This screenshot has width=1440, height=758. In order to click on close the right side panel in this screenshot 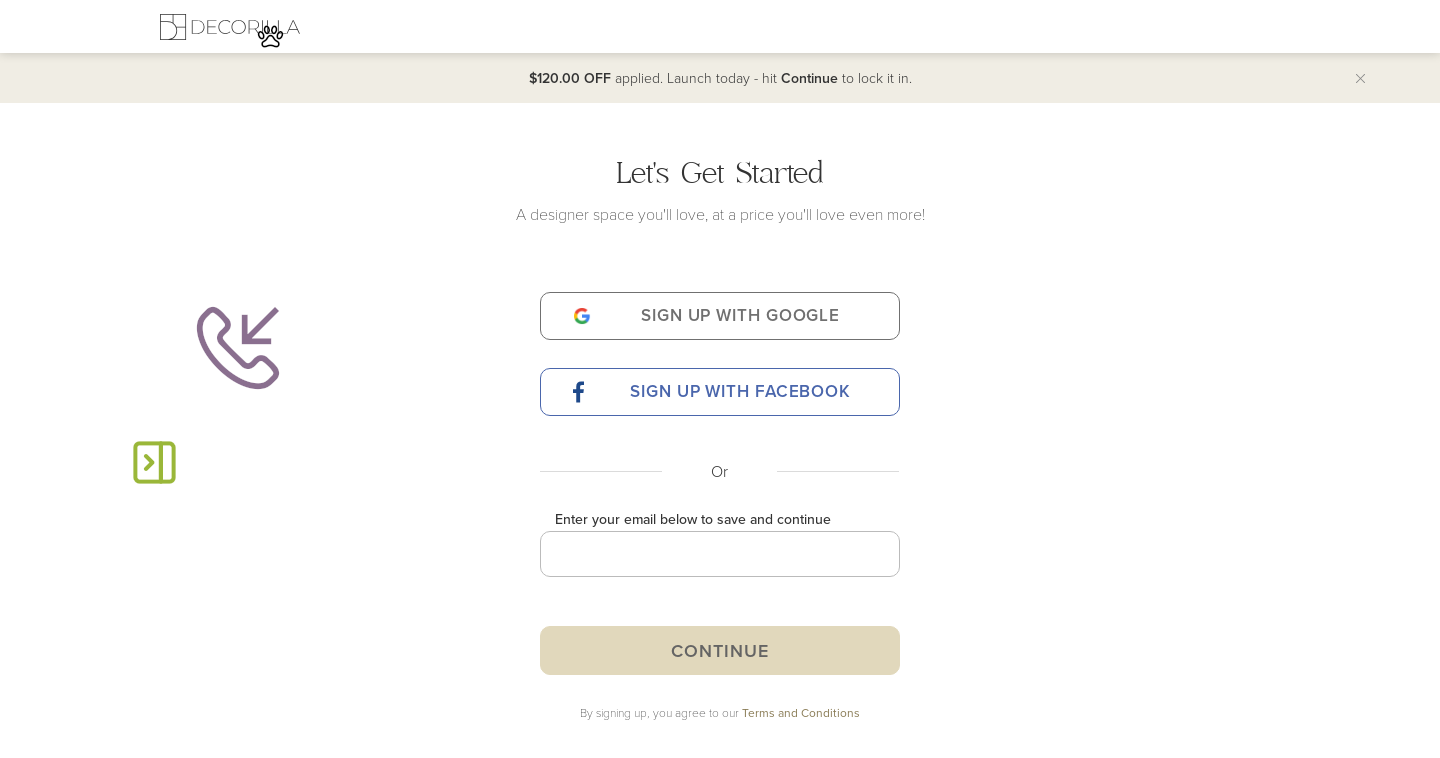, I will do `click(154, 462)`.